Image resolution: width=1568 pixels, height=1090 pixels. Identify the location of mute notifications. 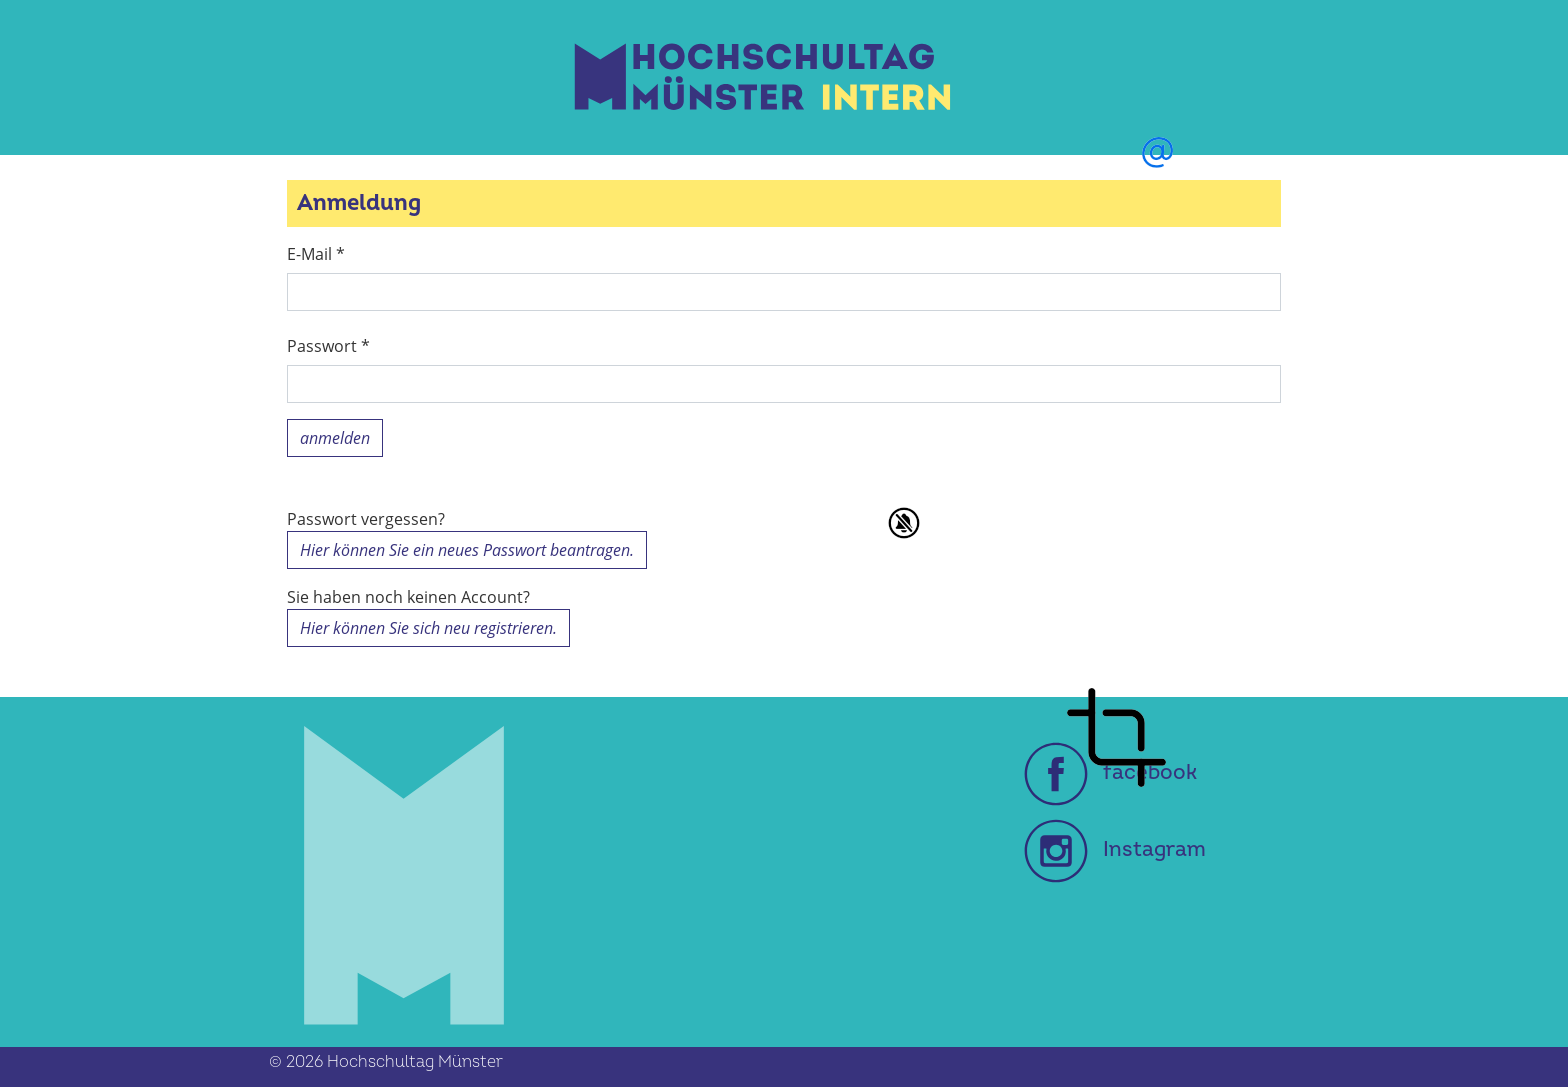
(904, 523).